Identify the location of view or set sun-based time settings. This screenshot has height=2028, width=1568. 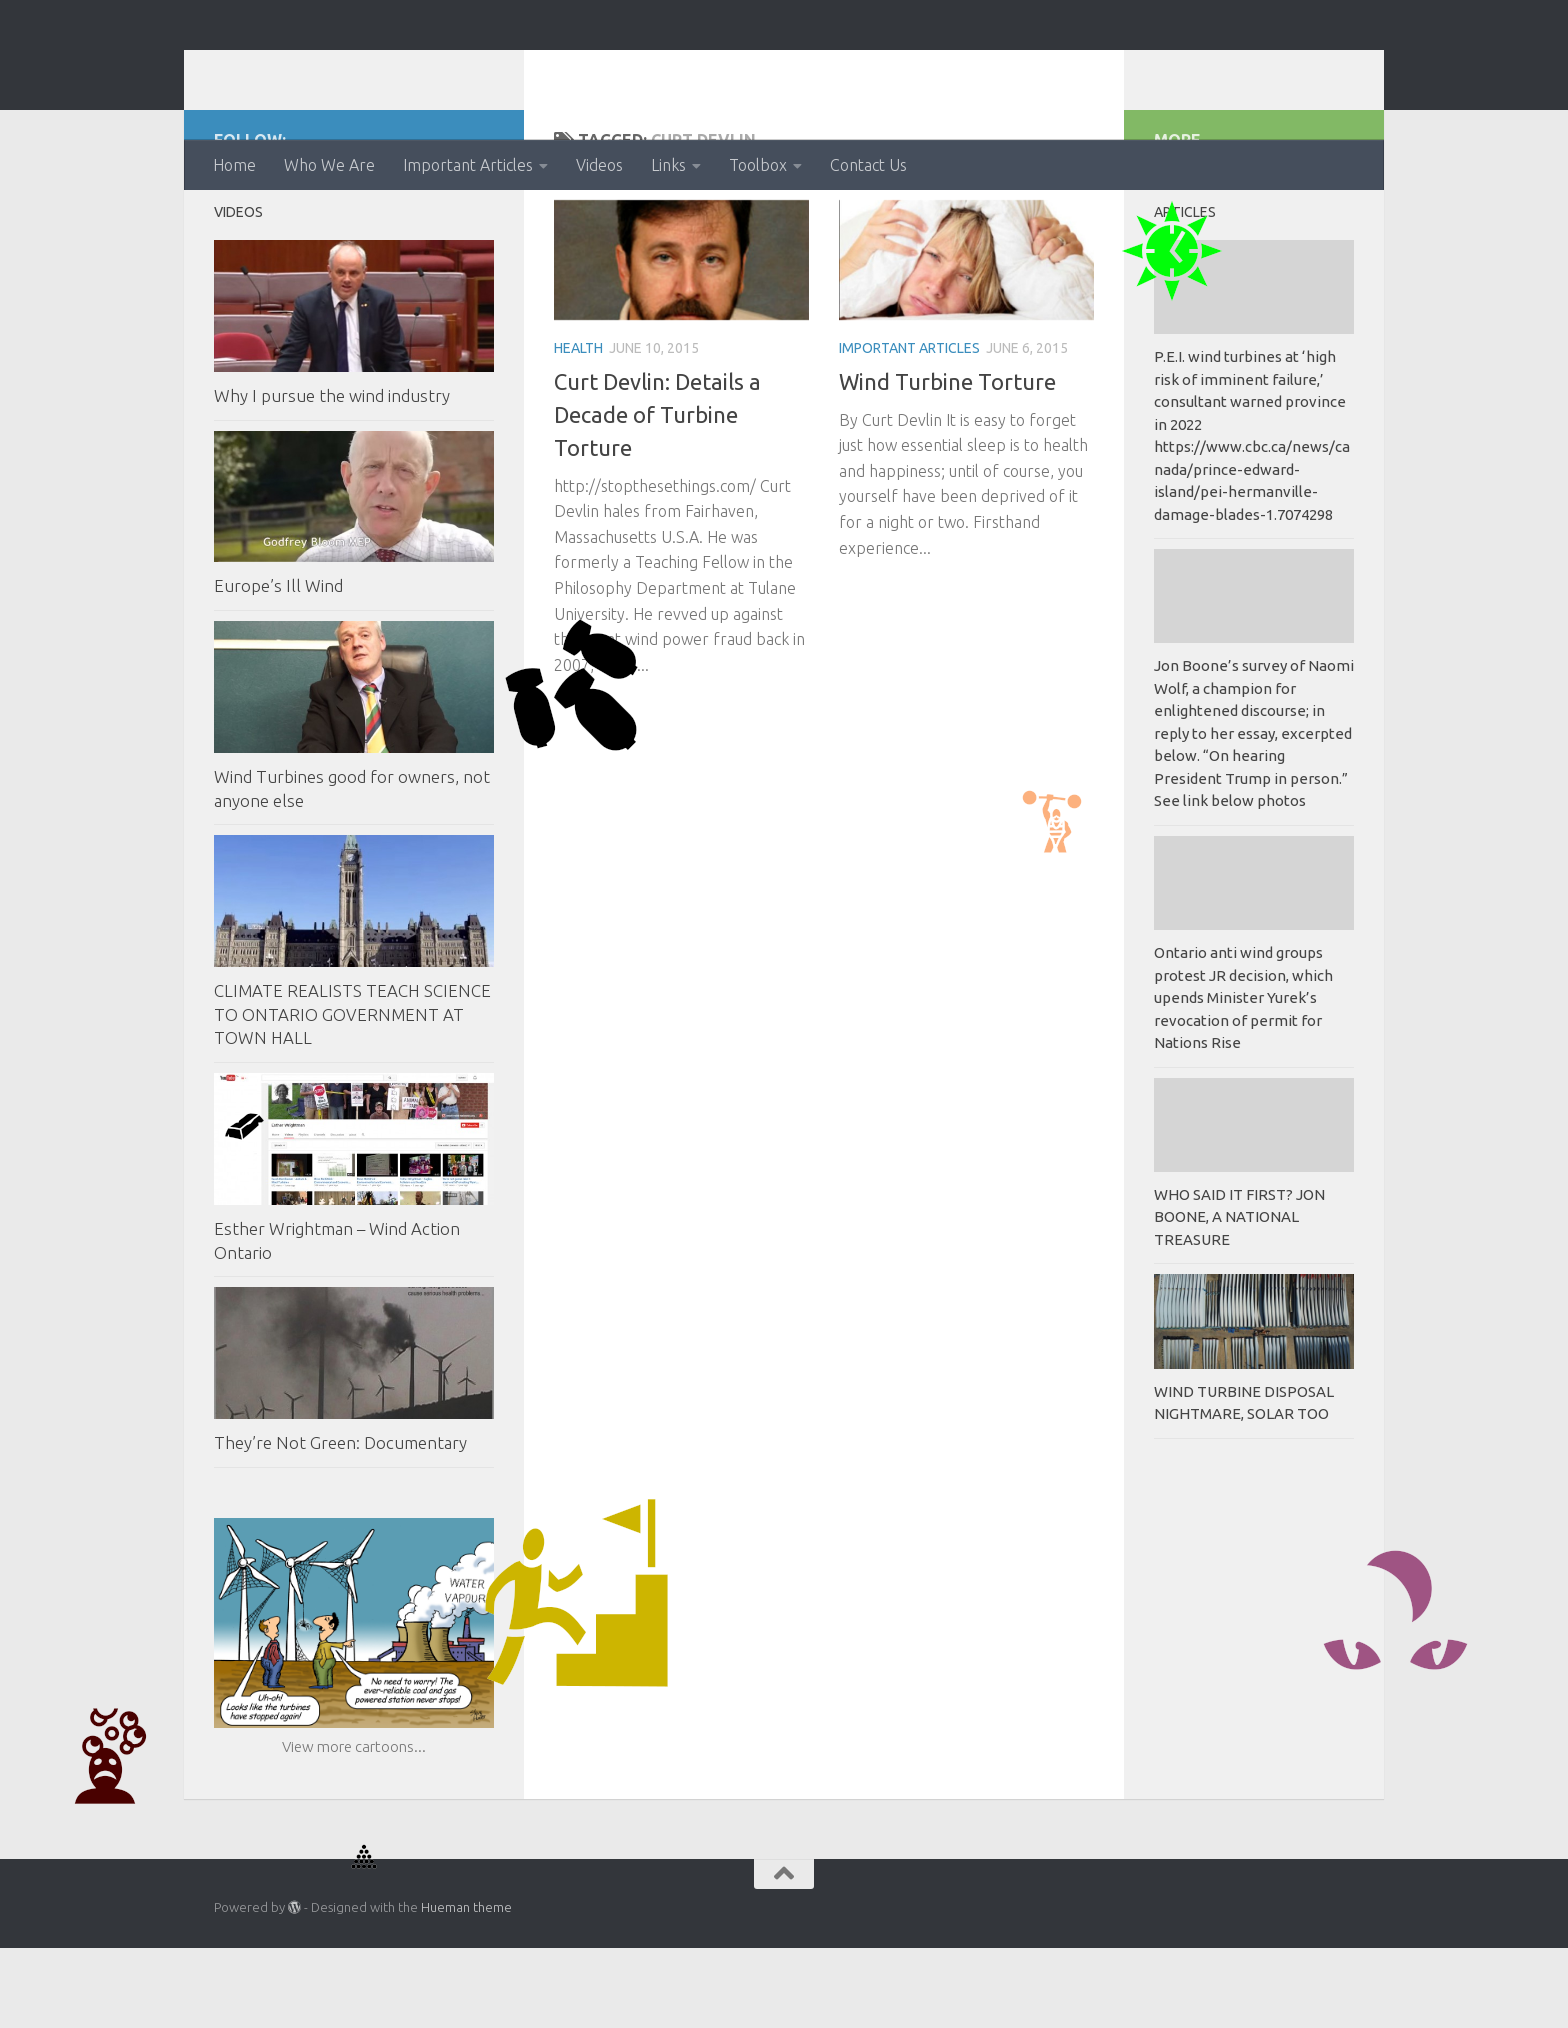
(1172, 251).